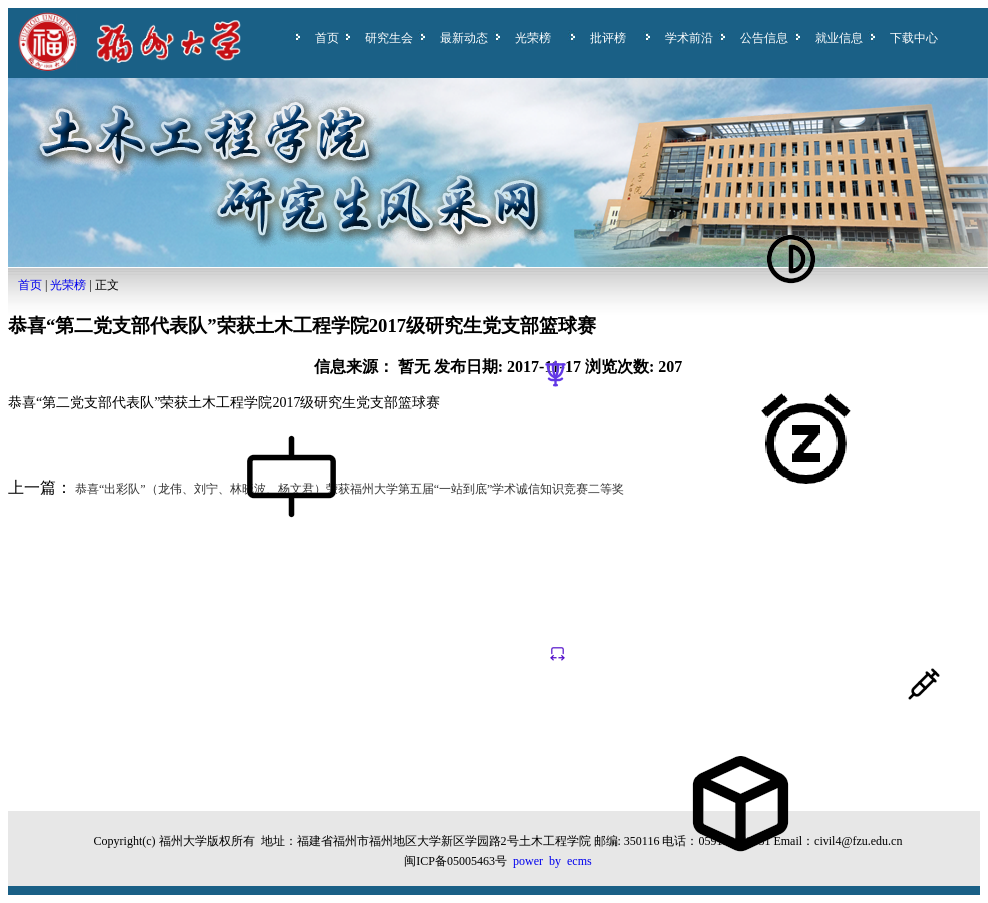  I want to click on auto-fit content to available width, so click(557, 653).